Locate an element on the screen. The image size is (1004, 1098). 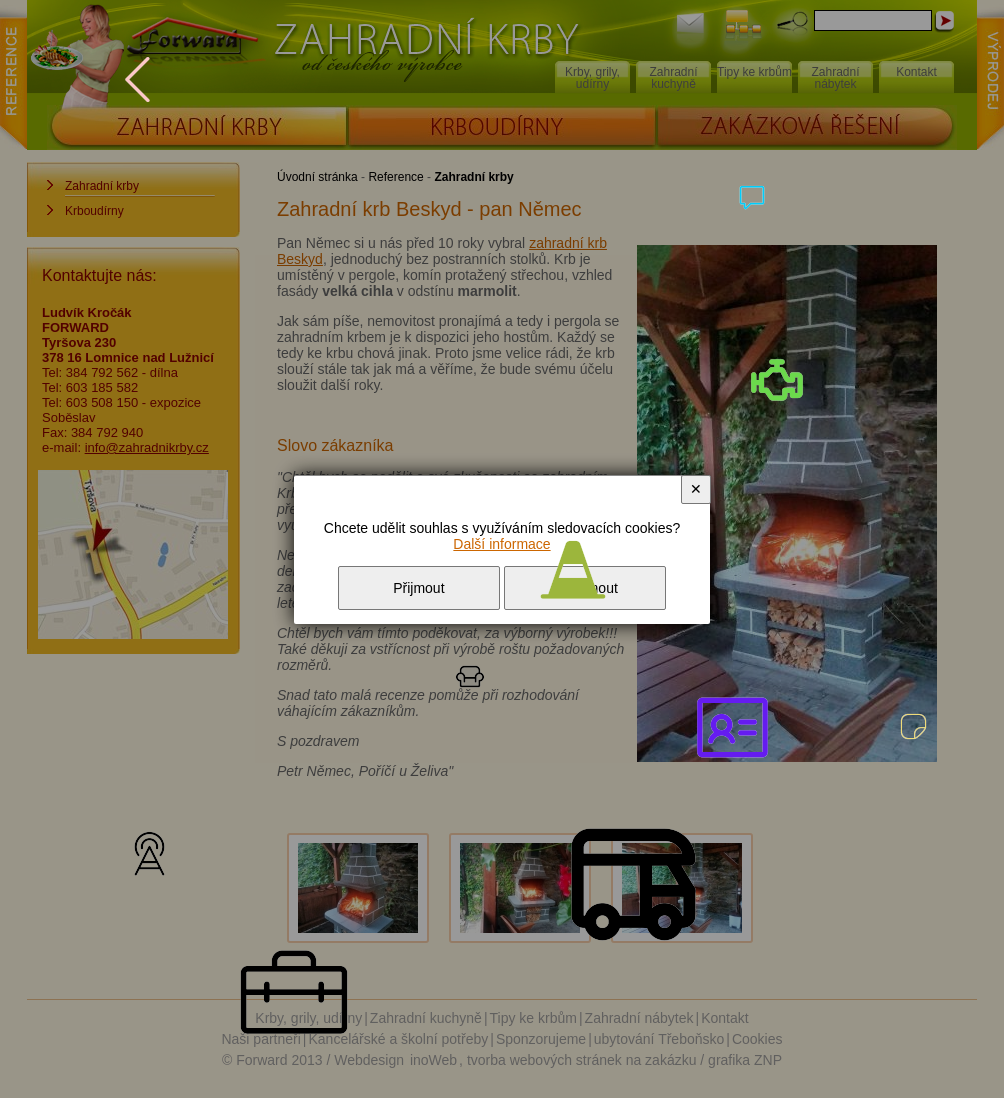
browse furniture or home decor items is located at coordinates (470, 677).